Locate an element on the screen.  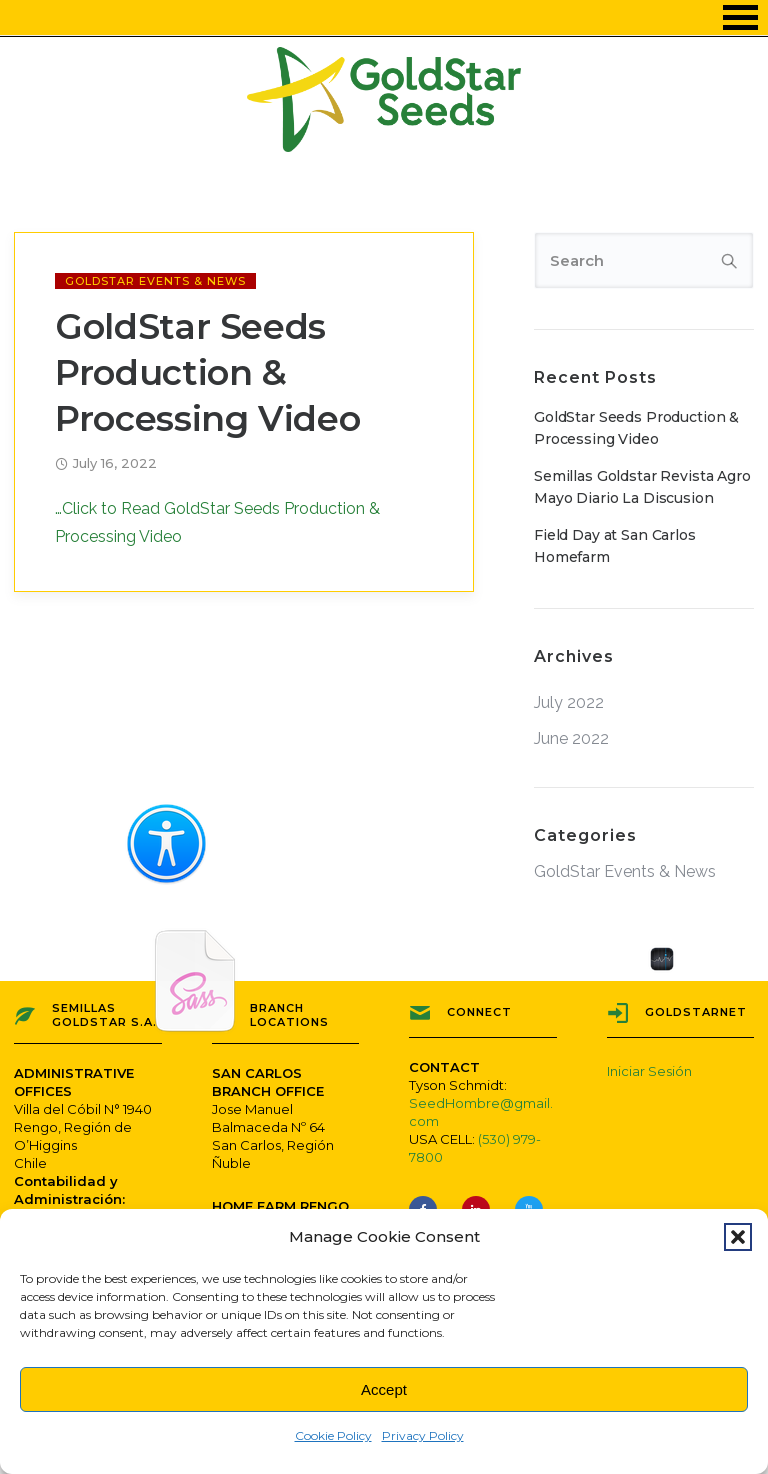
indicates a sass stylesheet file is located at coordinates (195, 981).